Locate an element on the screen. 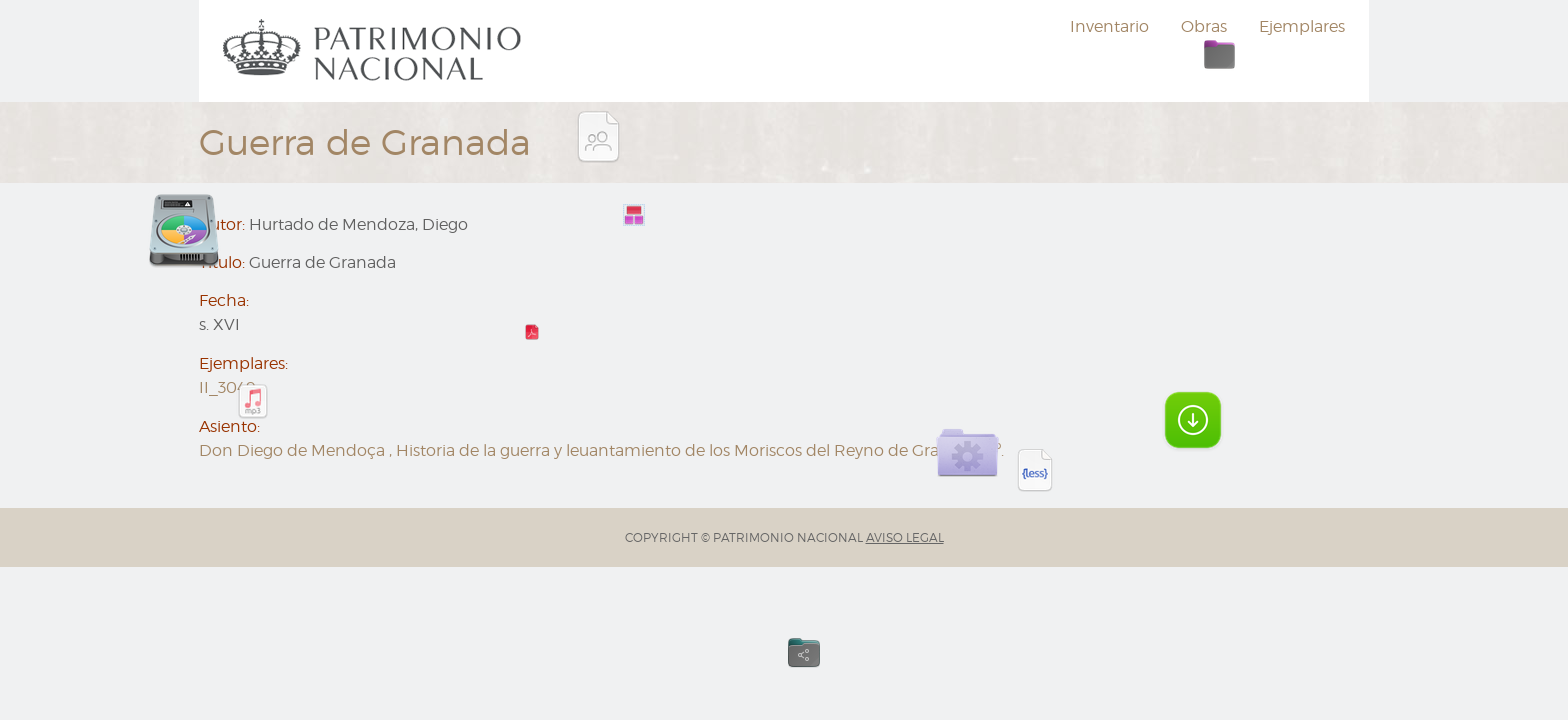 Image resolution: width=1568 pixels, height=720 pixels. a LESS stylesheet file is located at coordinates (1035, 470).